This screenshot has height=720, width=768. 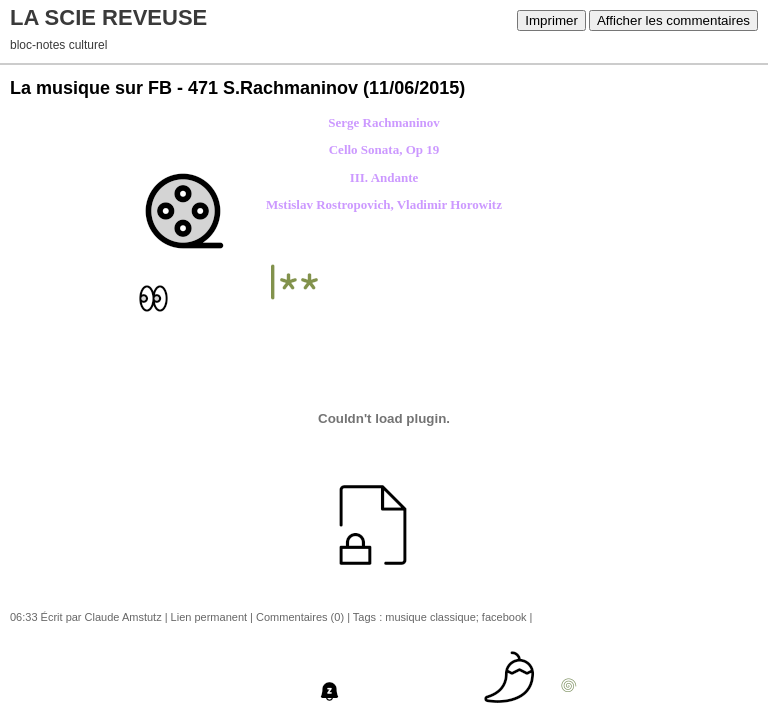 What do you see at coordinates (568, 685) in the screenshot?
I see `indicates loading or processing in progress` at bounding box center [568, 685].